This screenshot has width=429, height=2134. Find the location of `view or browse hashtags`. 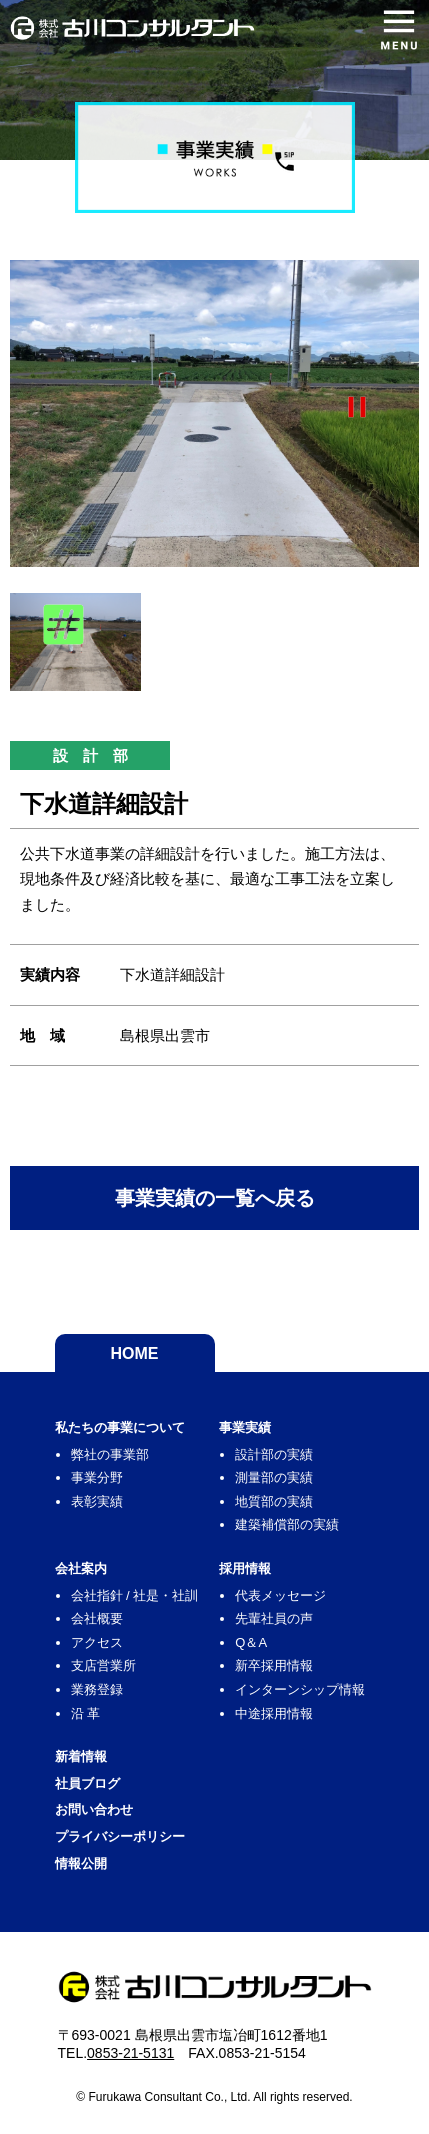

view or browse hashtags is located at coordinates (63, 624).